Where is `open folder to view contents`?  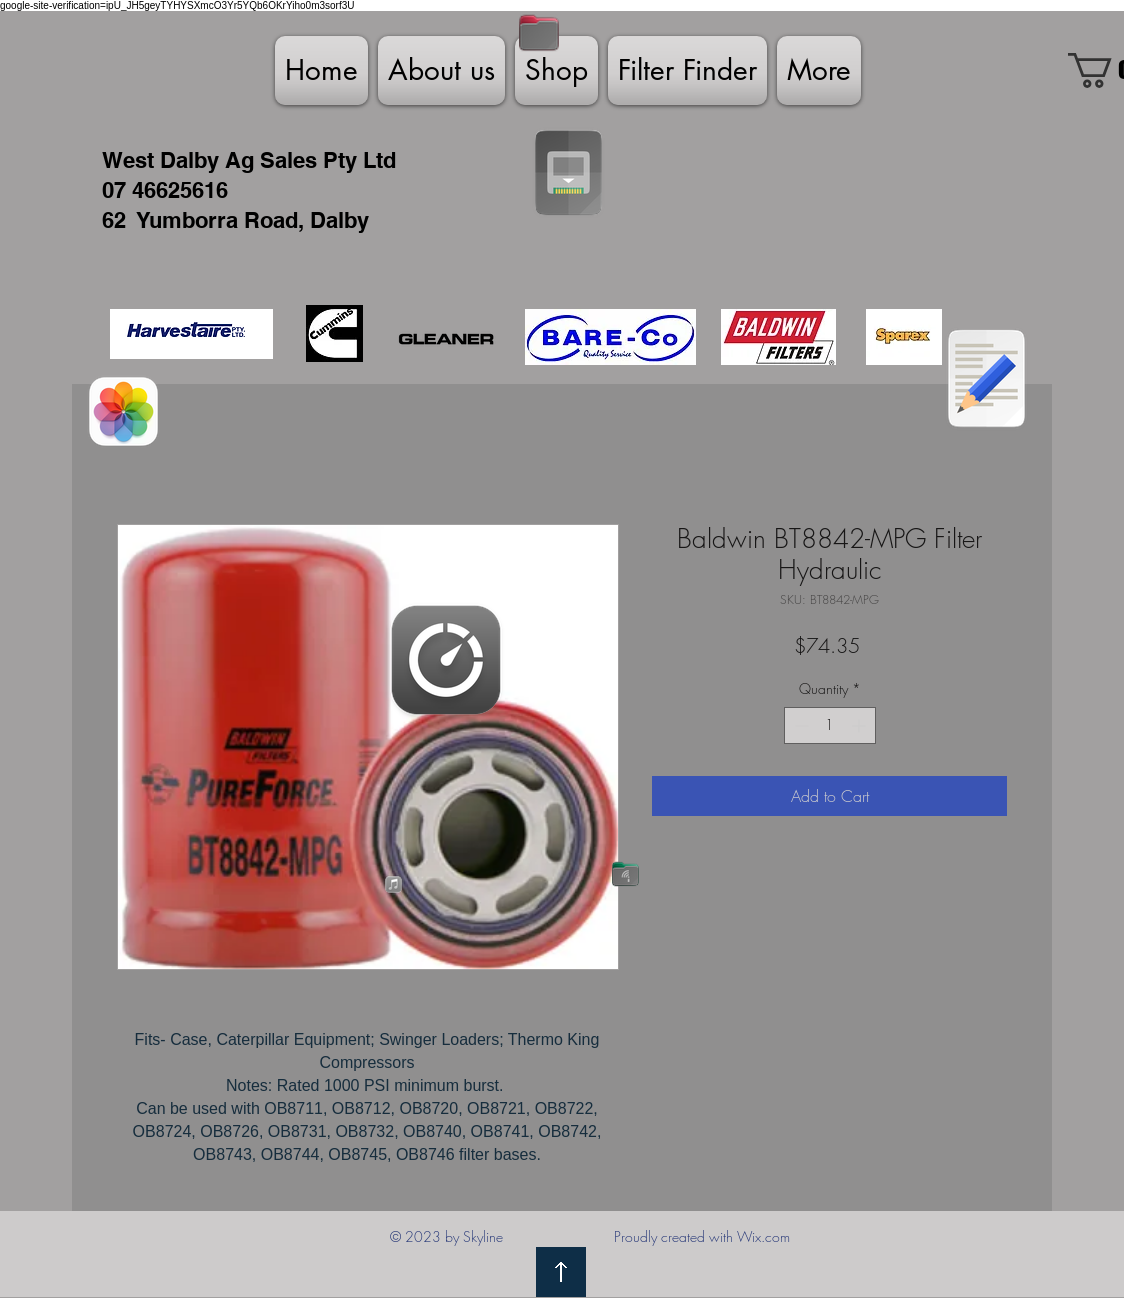
open folder to view contents is located at coordinates (539, 32).